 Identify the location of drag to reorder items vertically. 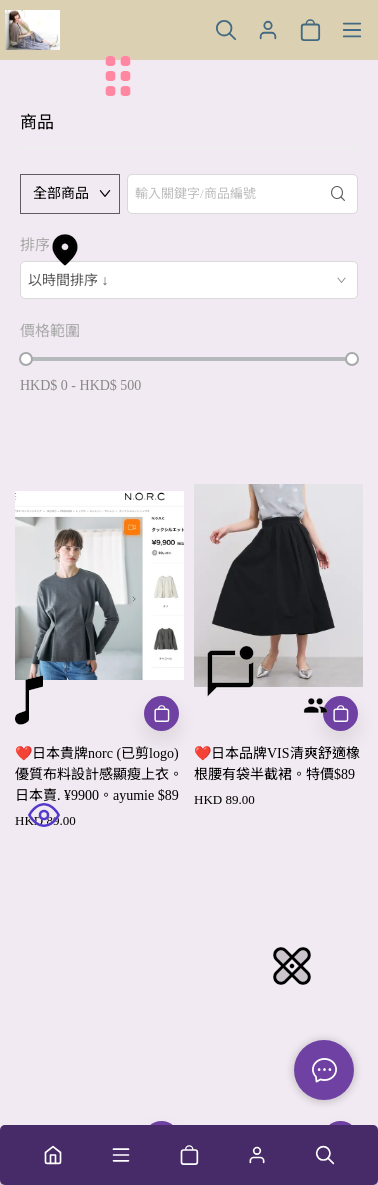
(118, 76).